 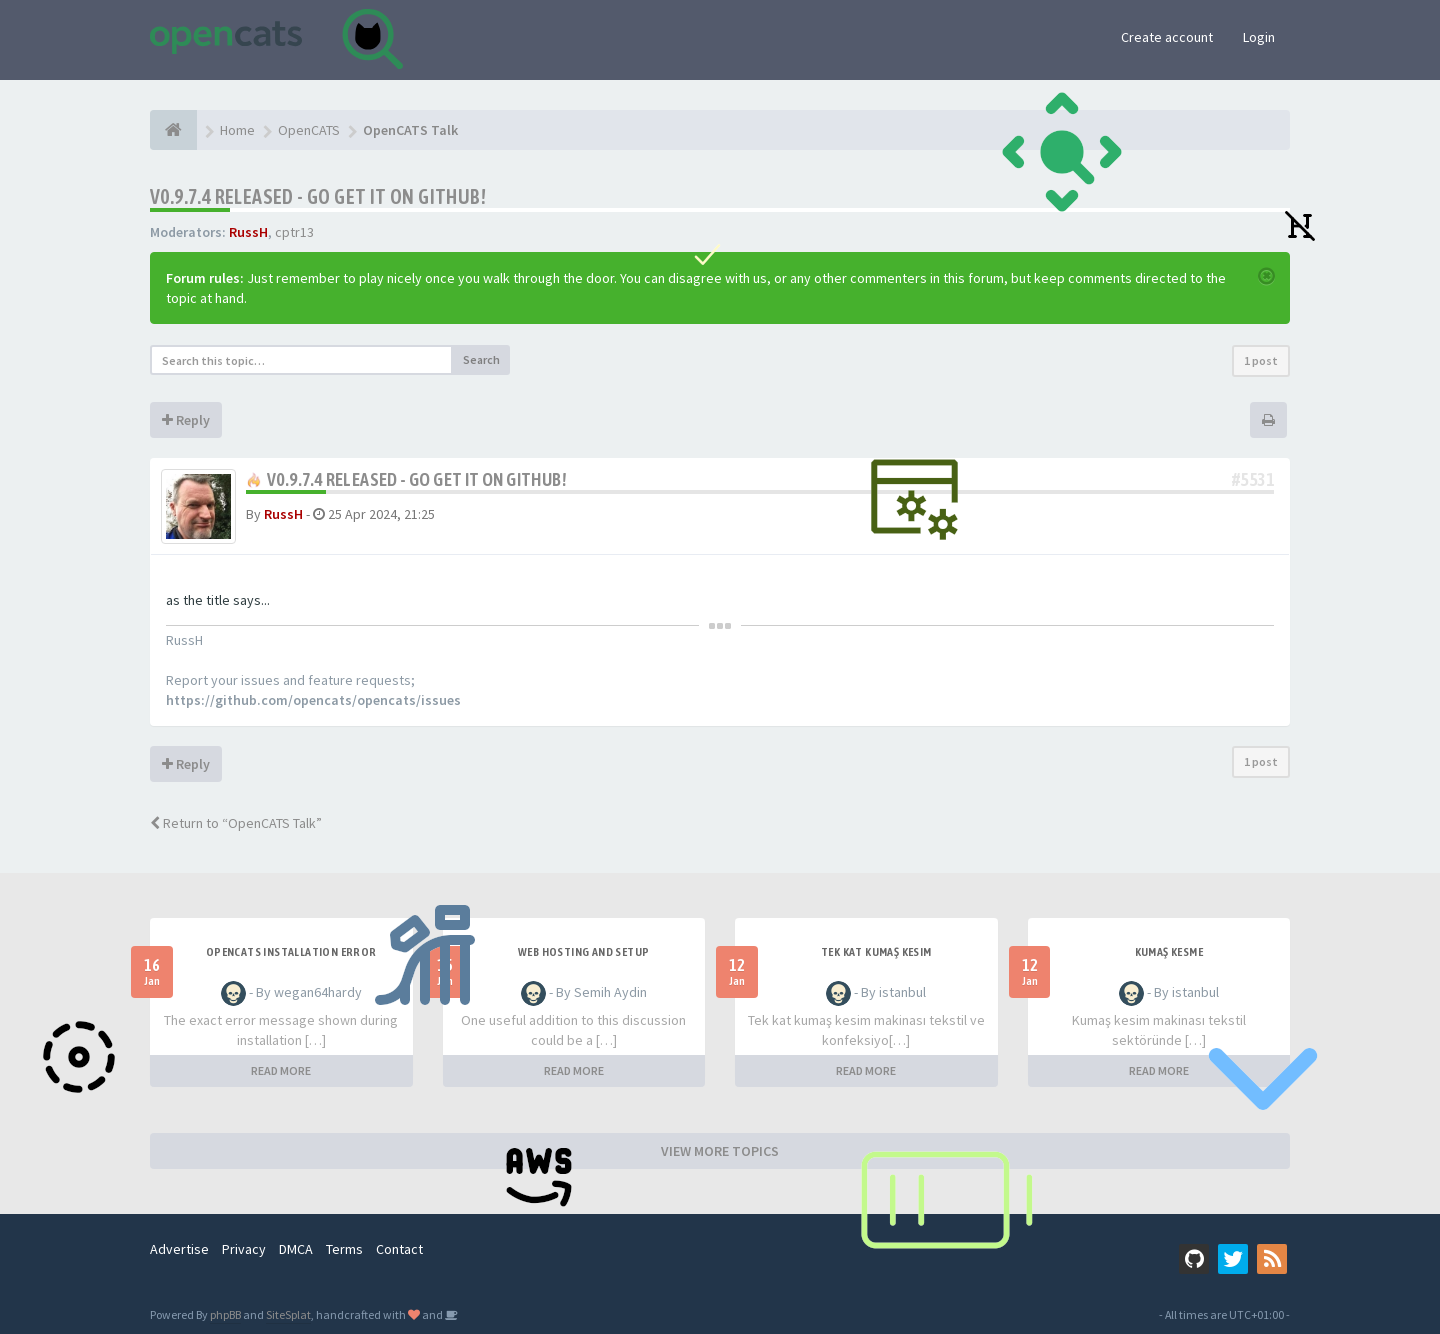 I want to click on access Amazon Web Services console, so click(x=539, y=1174).